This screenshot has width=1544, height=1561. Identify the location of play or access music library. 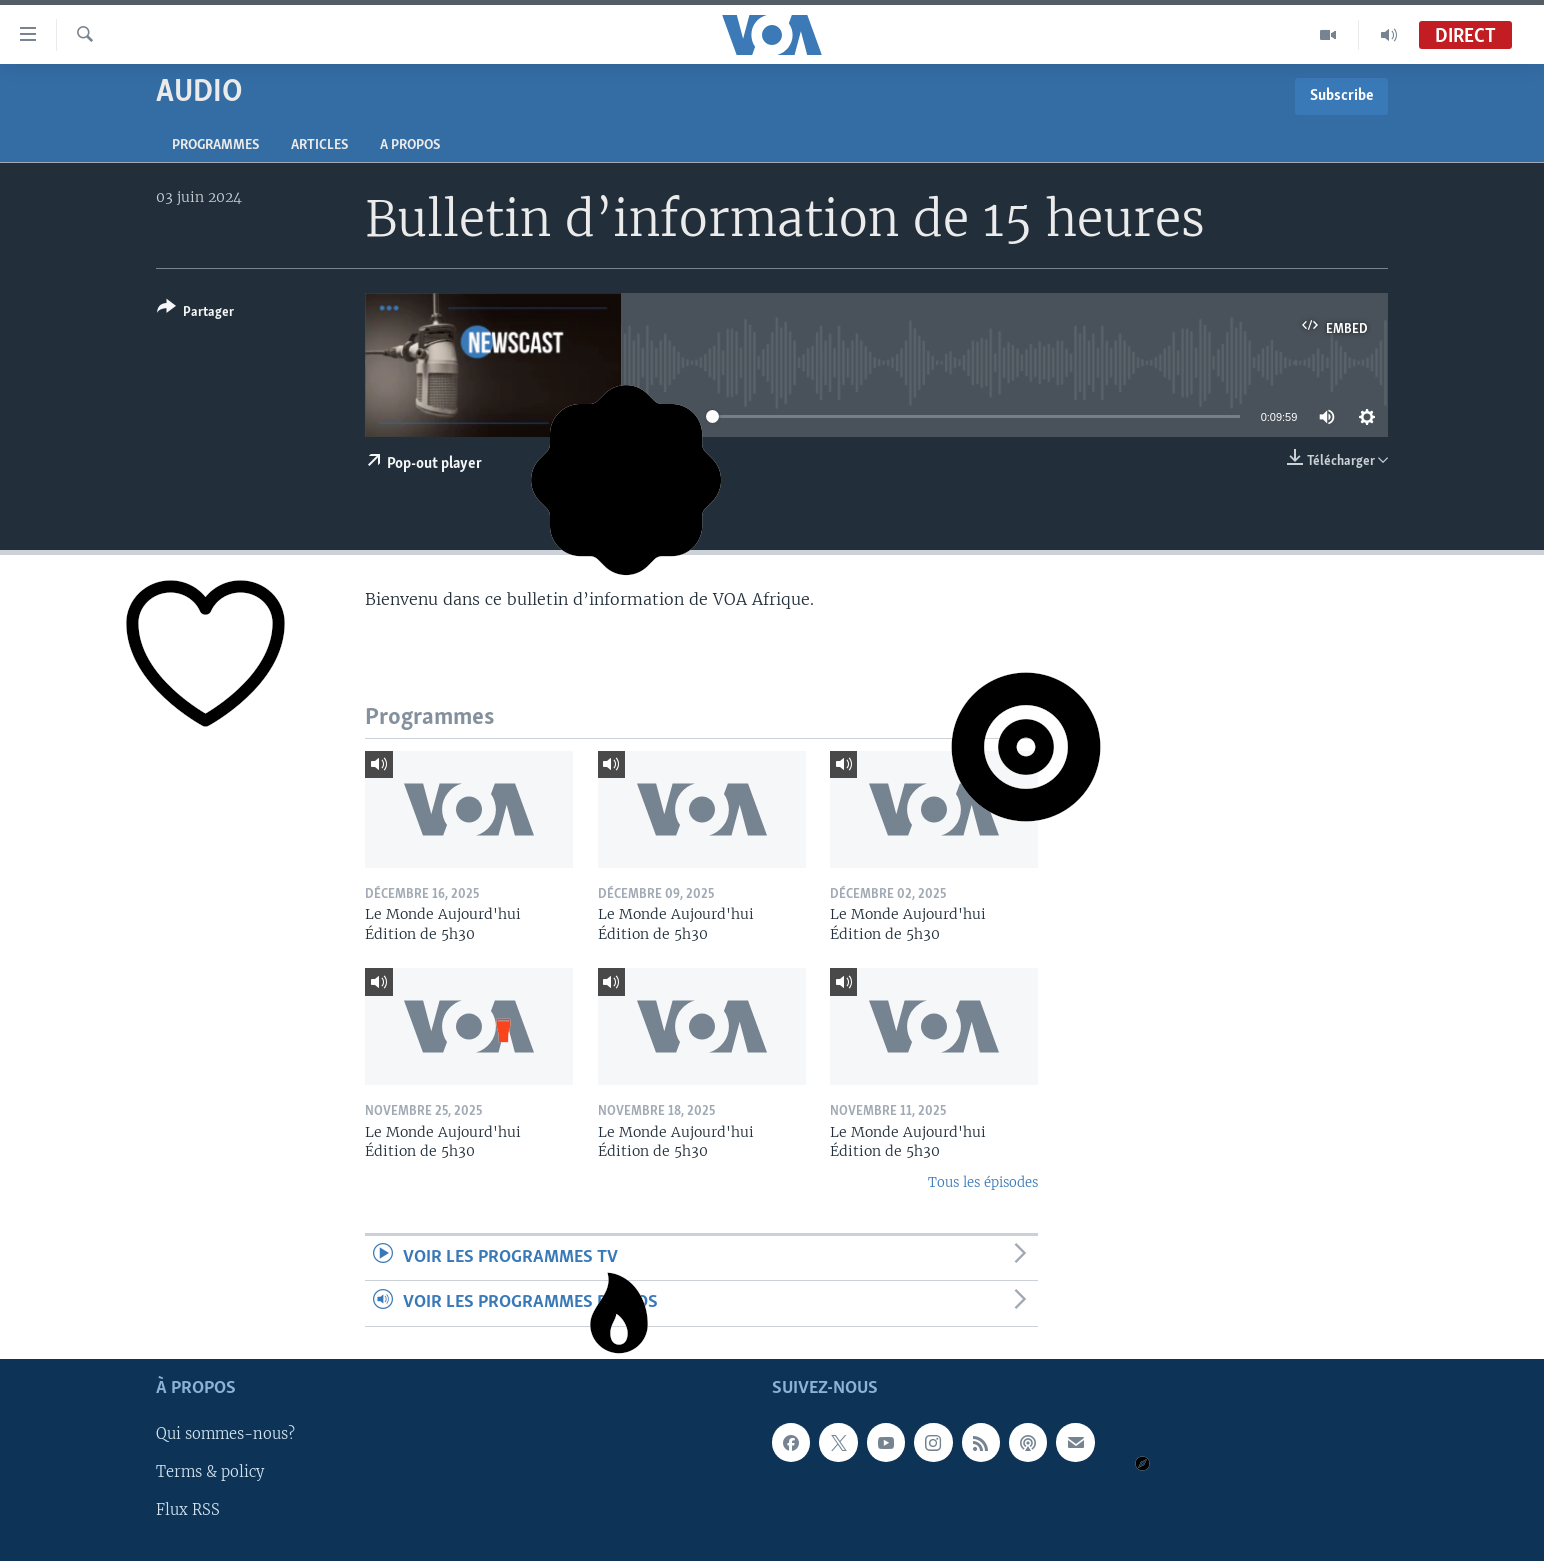
(1026, 747).